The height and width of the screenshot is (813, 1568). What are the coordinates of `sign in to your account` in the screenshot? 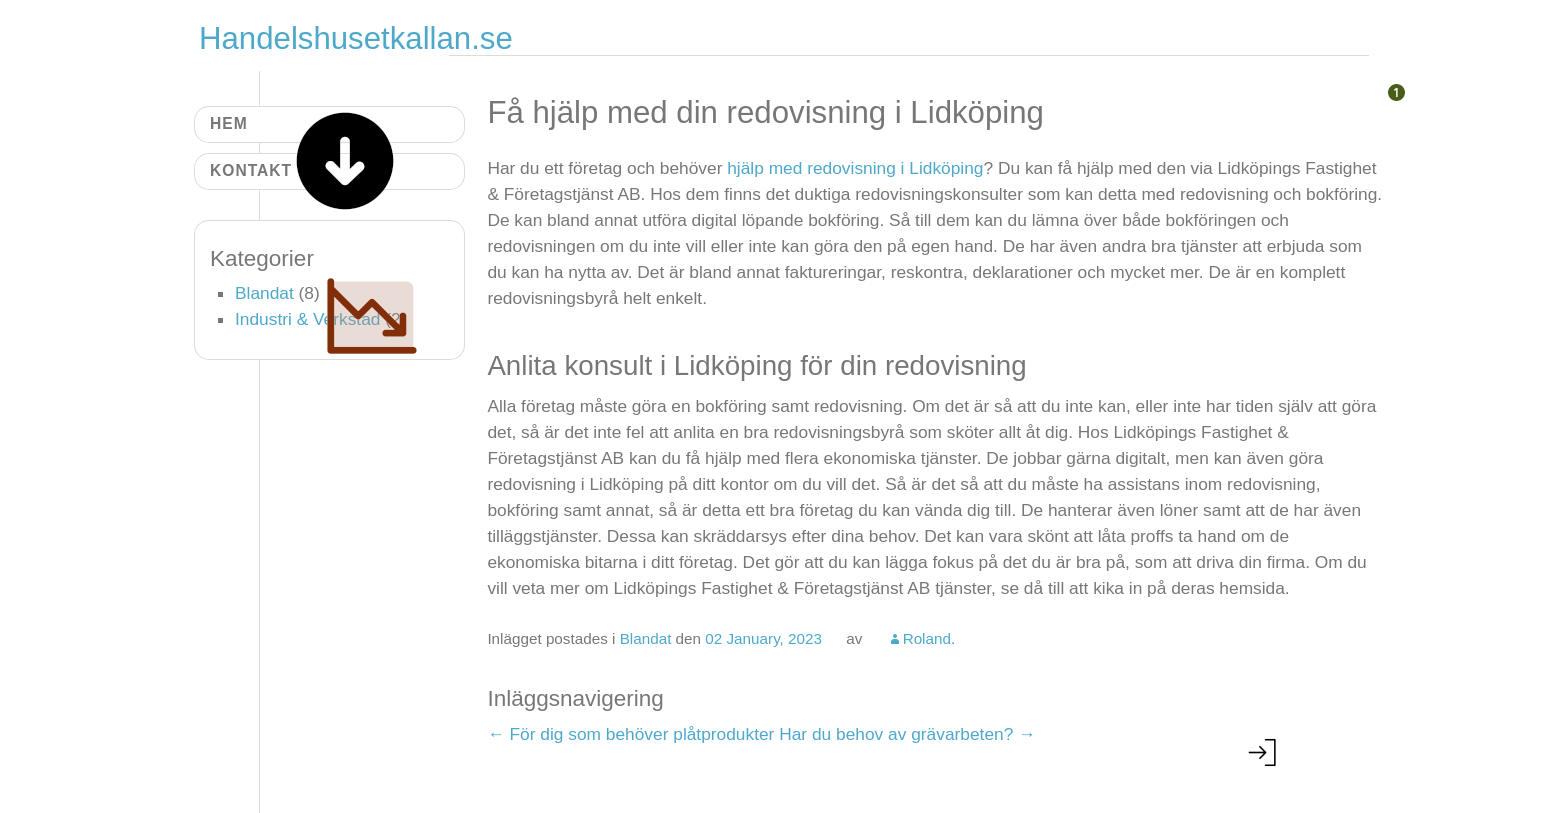 It's located at (1264, 752).